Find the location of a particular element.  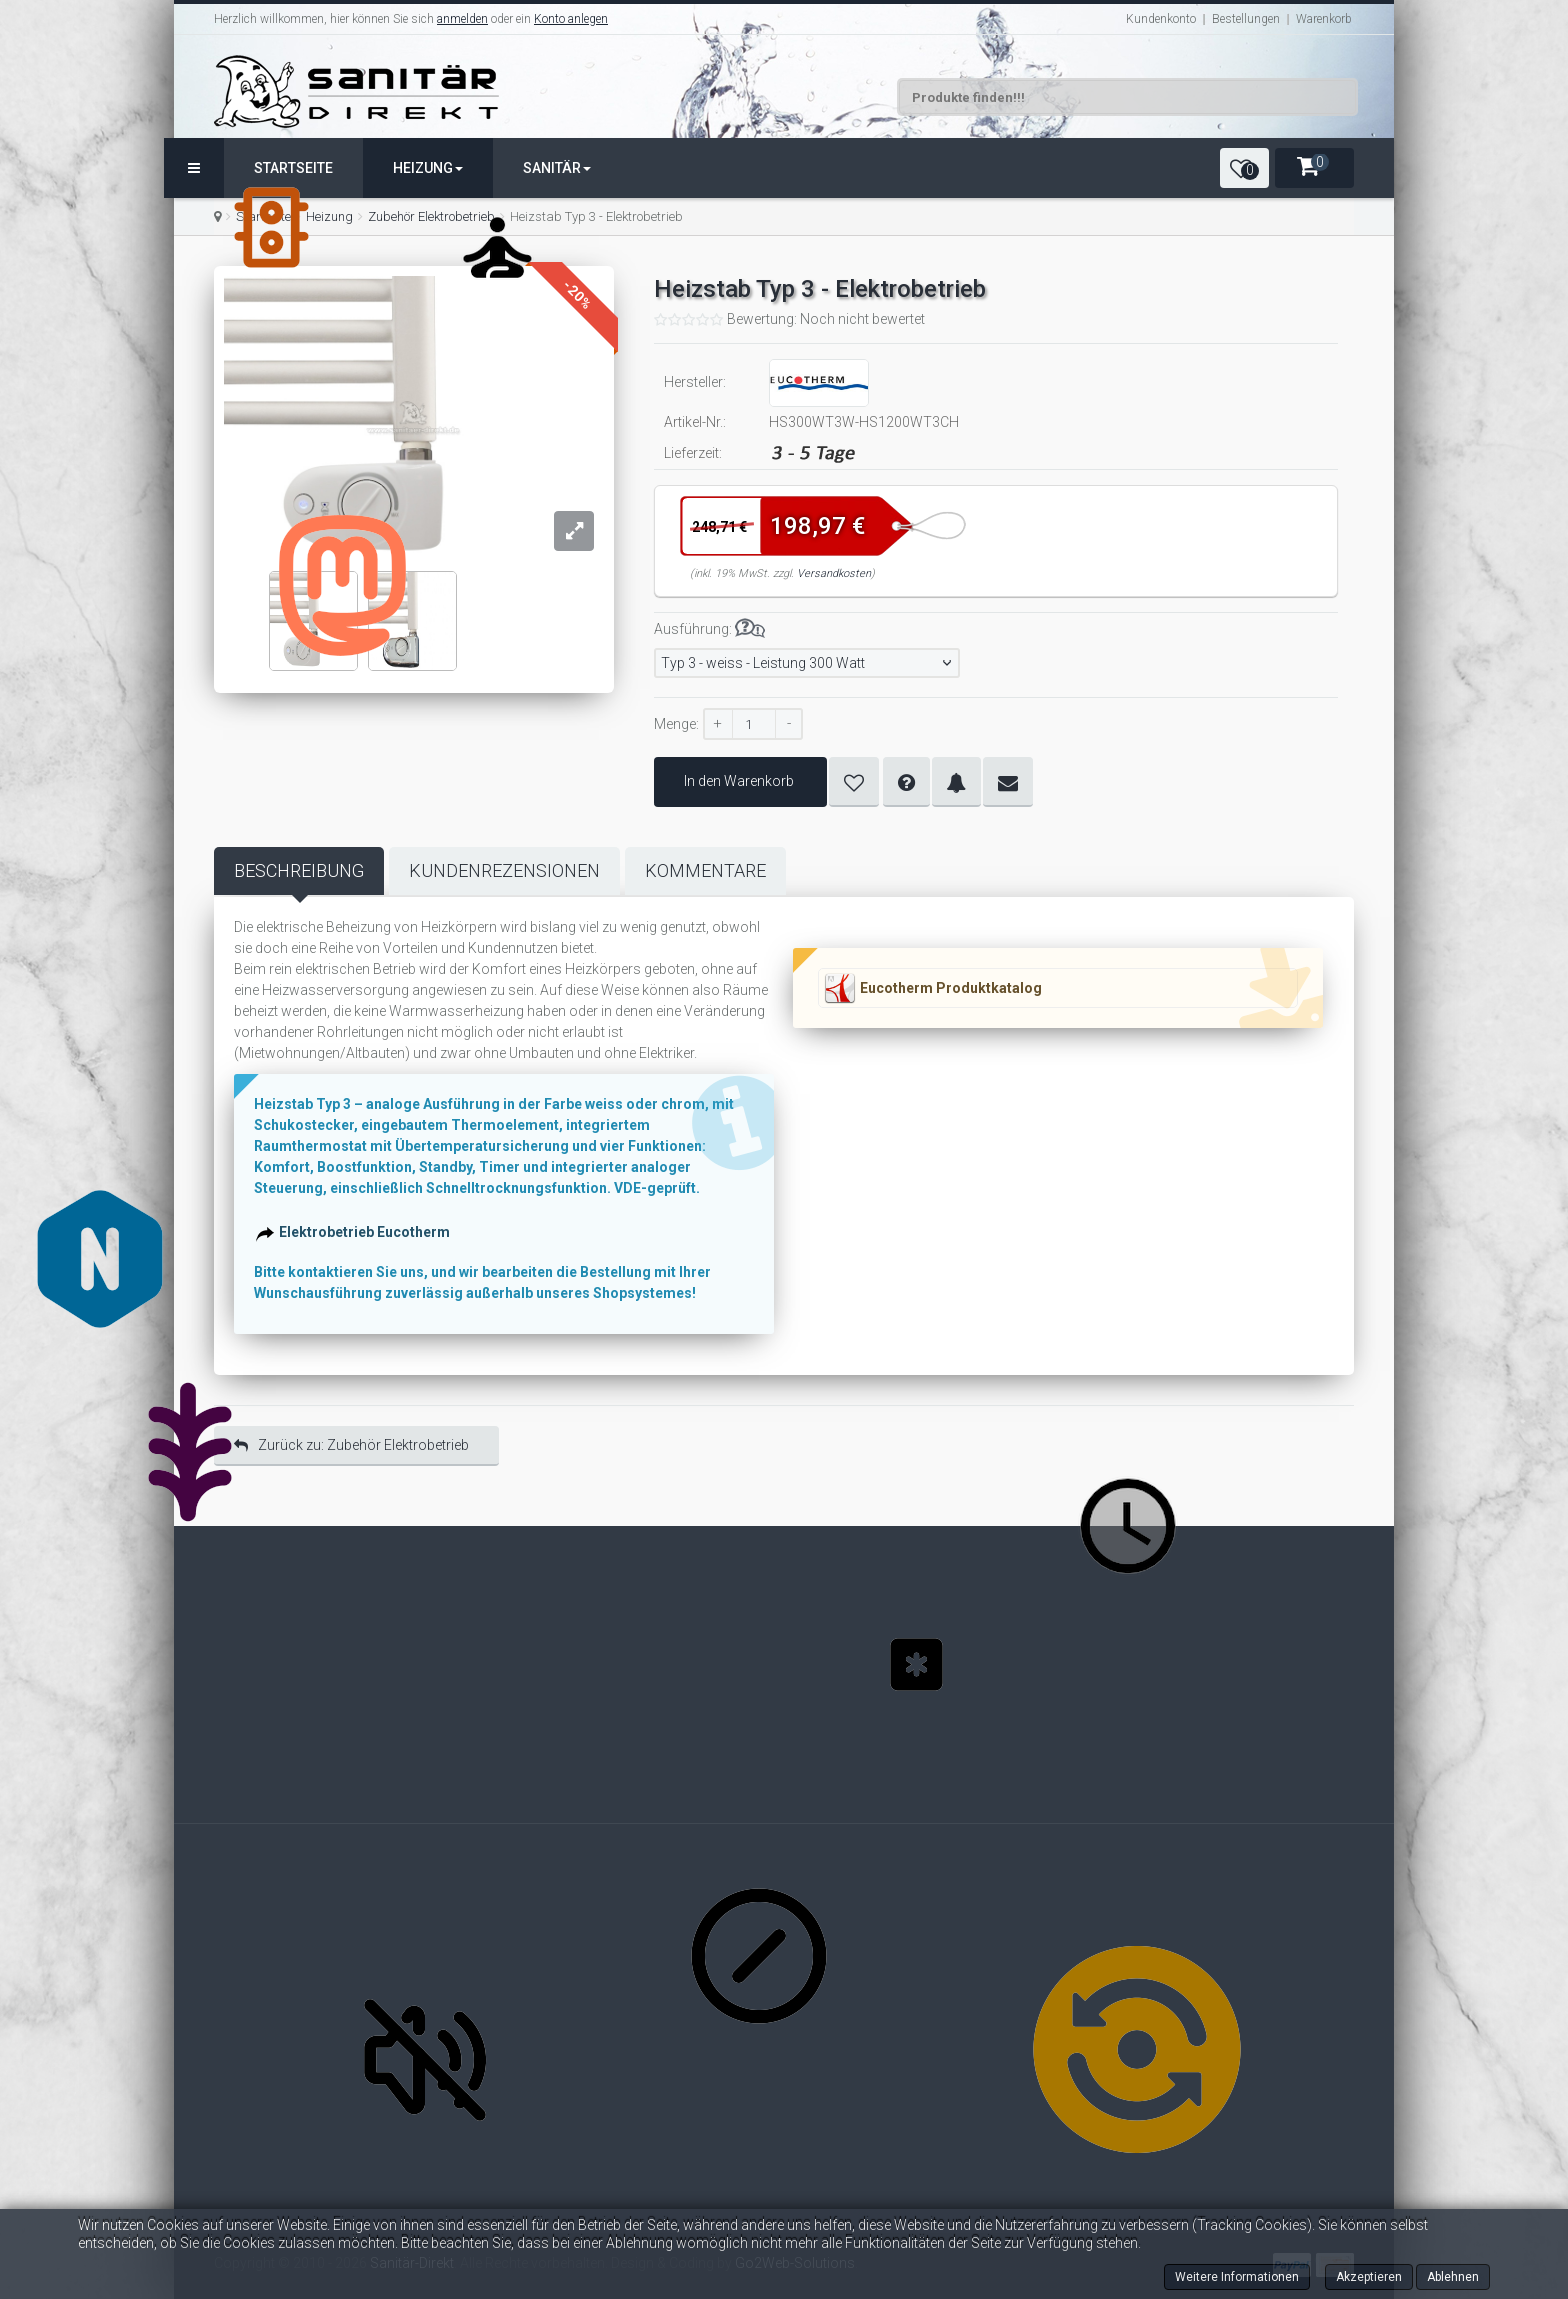

indicates a required field in a form is located at coordinates (916, 1664).